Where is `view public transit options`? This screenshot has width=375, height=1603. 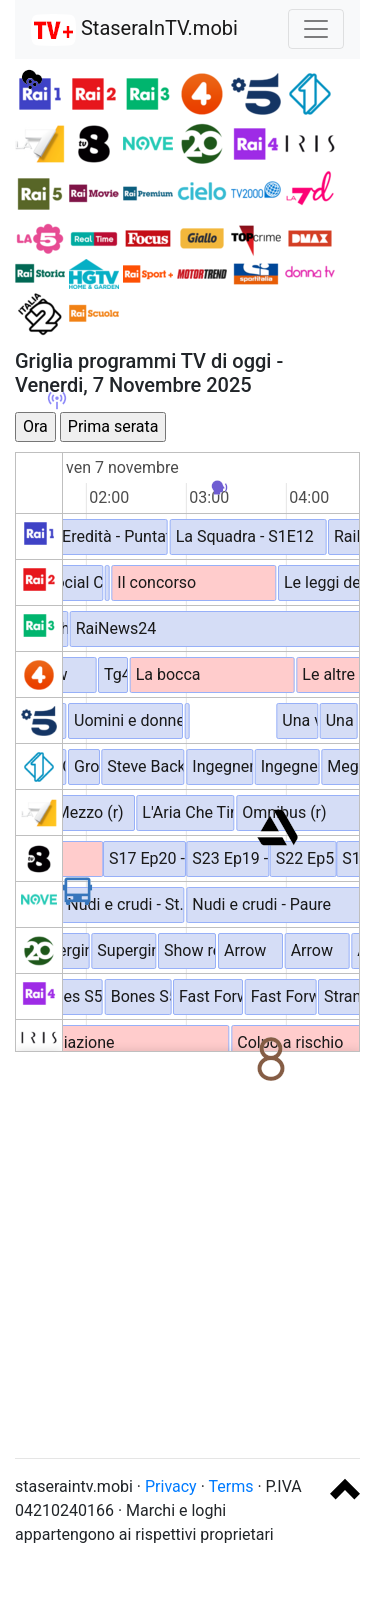 view public transit options is located at coordinates (77, 890).